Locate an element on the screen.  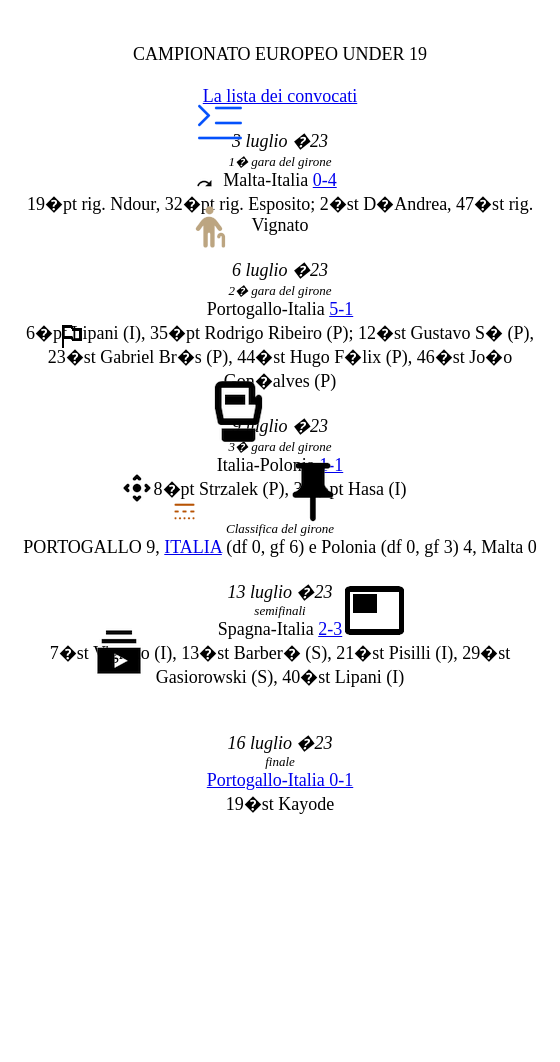
pin item to keep it visible is located at coordinates (313, 492).